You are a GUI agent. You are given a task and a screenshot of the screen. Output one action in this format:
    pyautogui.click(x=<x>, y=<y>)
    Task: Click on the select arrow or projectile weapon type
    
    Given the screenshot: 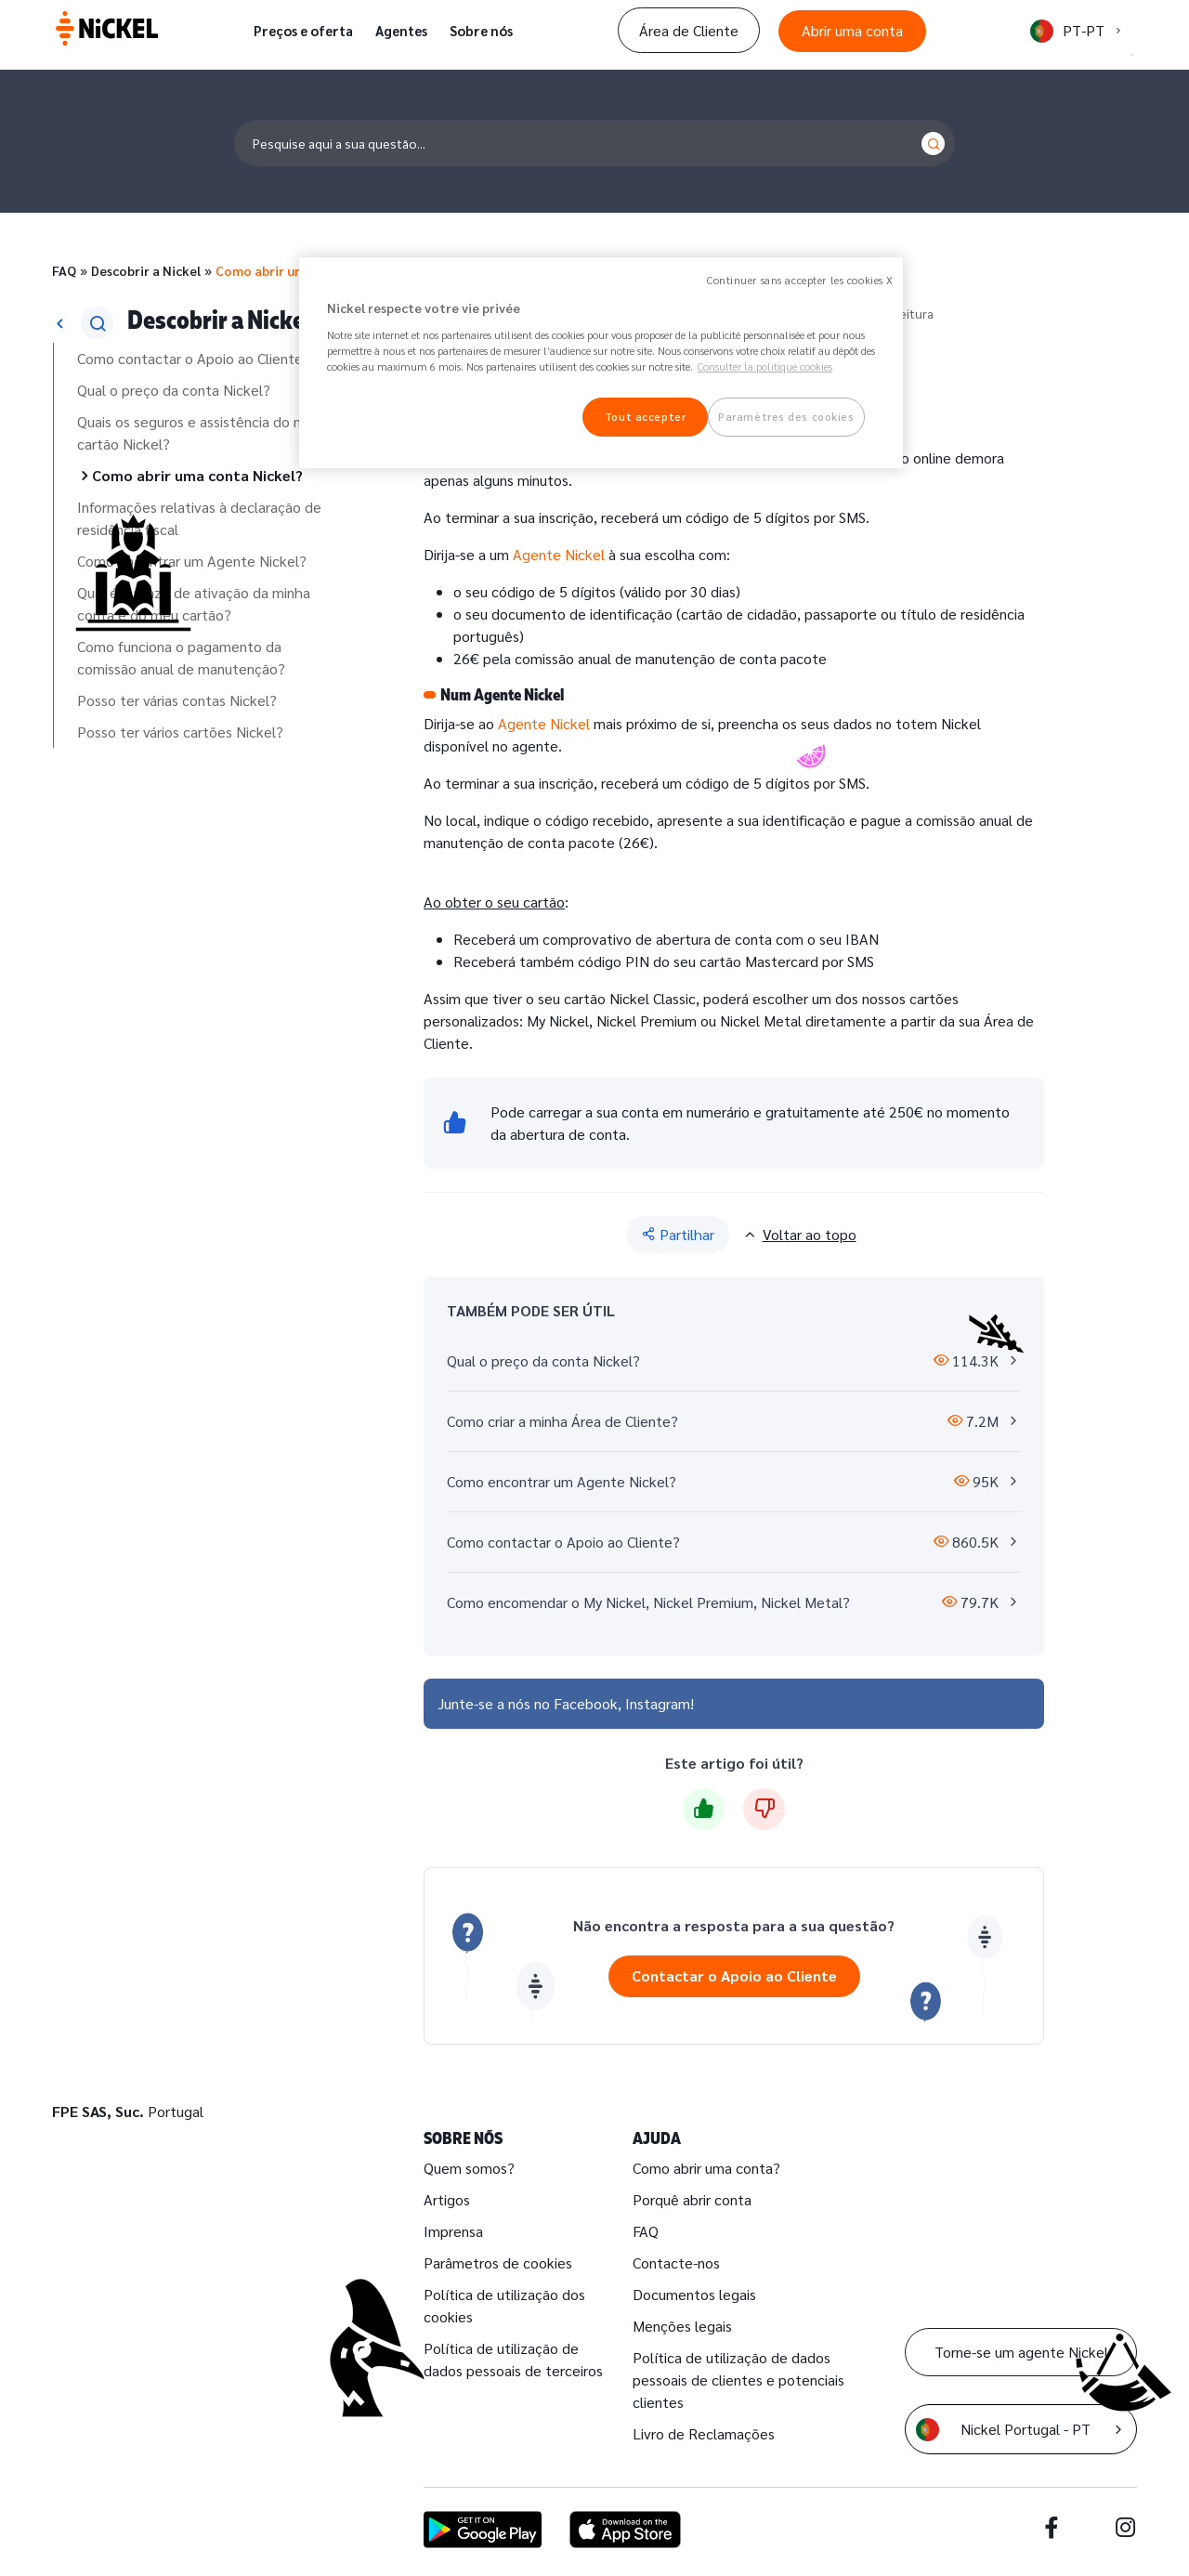 What is the action you would take?
    pyautogui.click(x=997, y=1333)
    